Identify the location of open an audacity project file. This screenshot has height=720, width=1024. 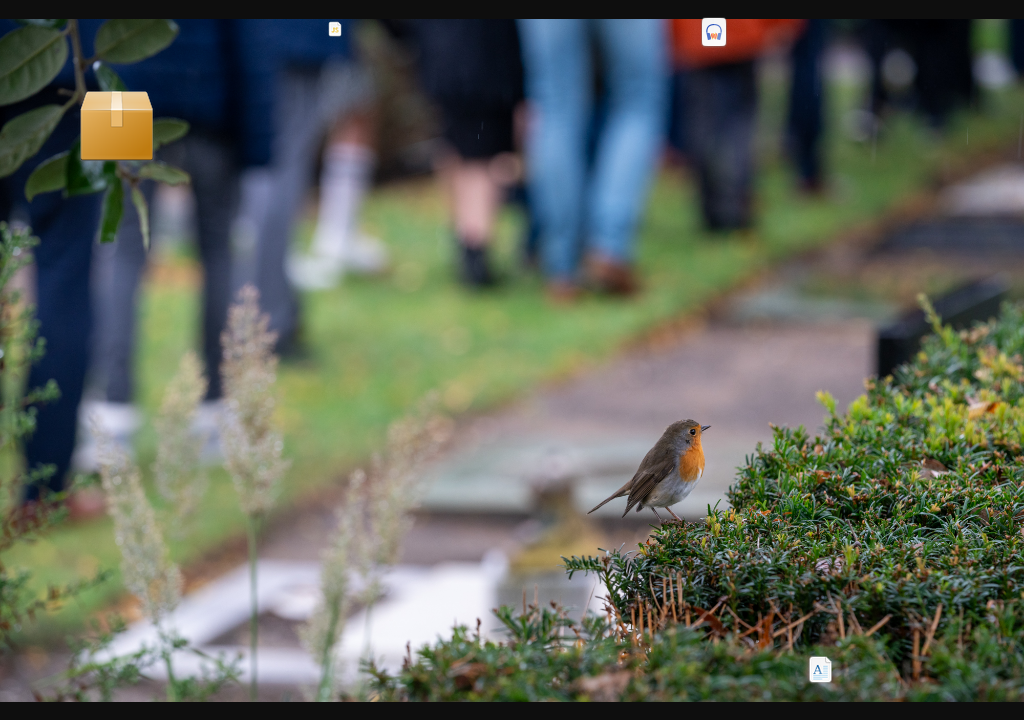
(714, 32).